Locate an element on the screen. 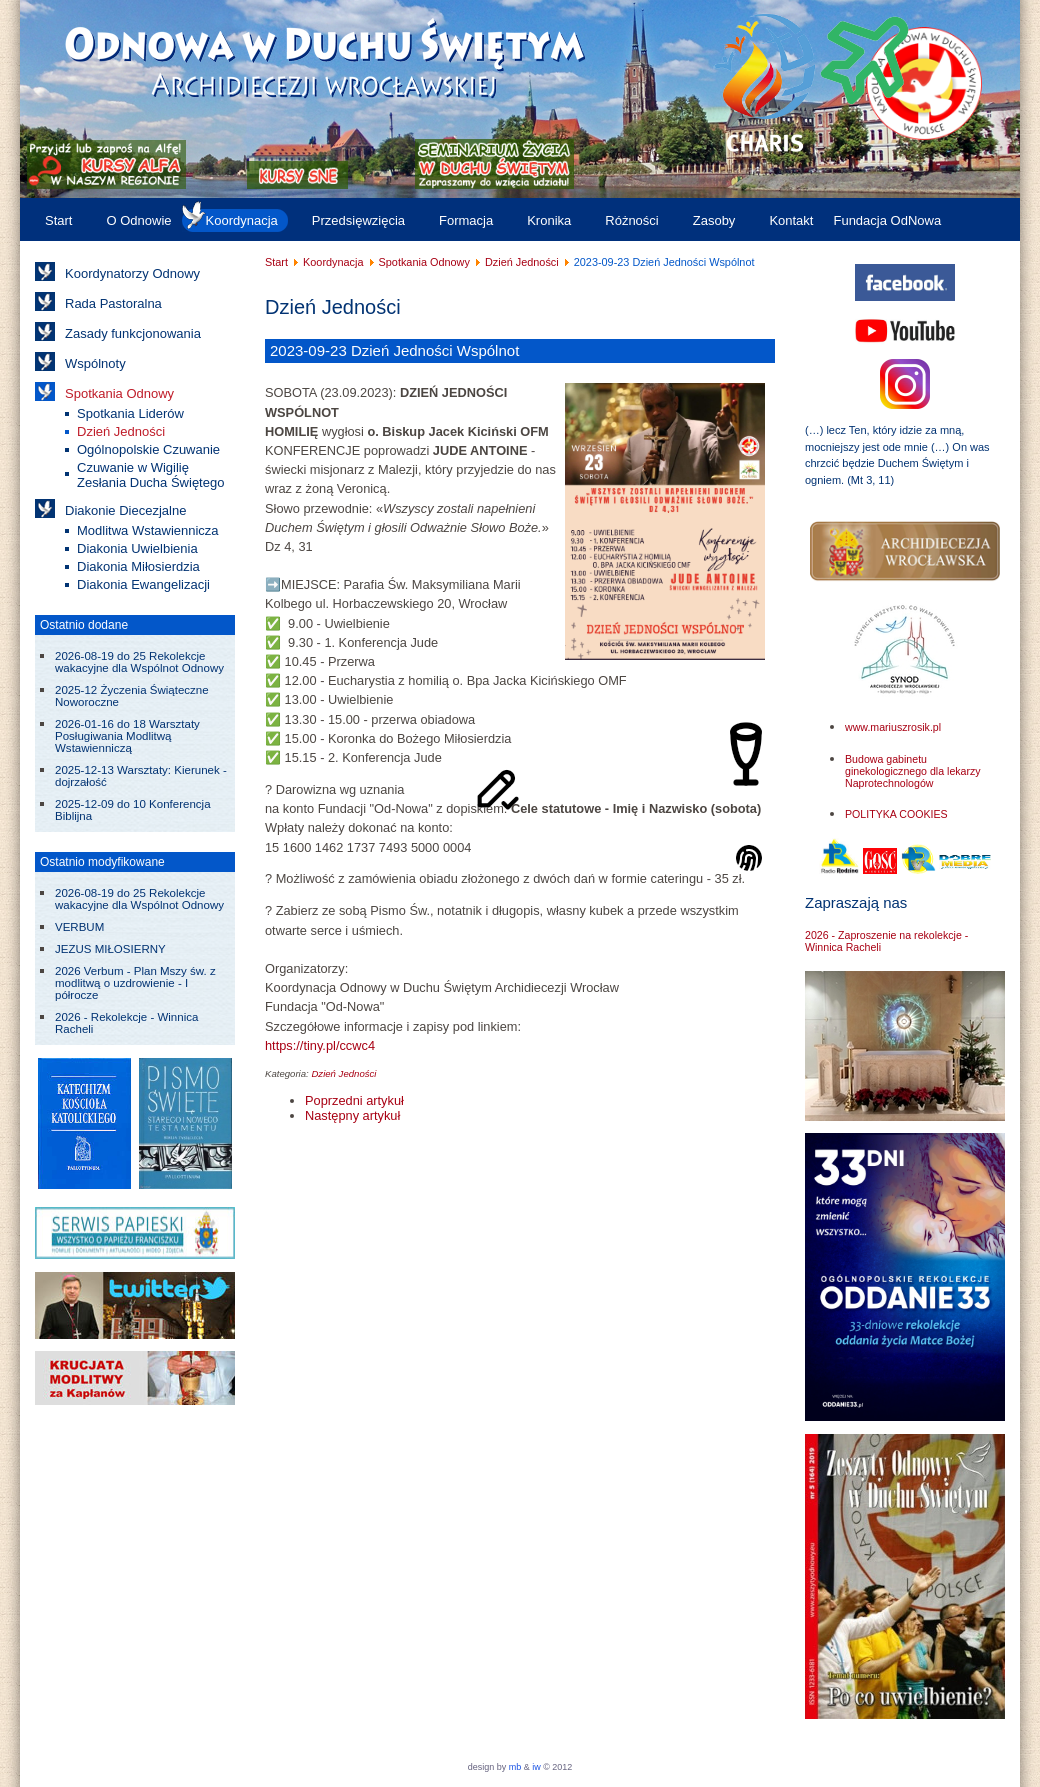 The height and width of the screenshot is (1787, 1040). edit completed or saved successfully is located at coordinates (497, 788).